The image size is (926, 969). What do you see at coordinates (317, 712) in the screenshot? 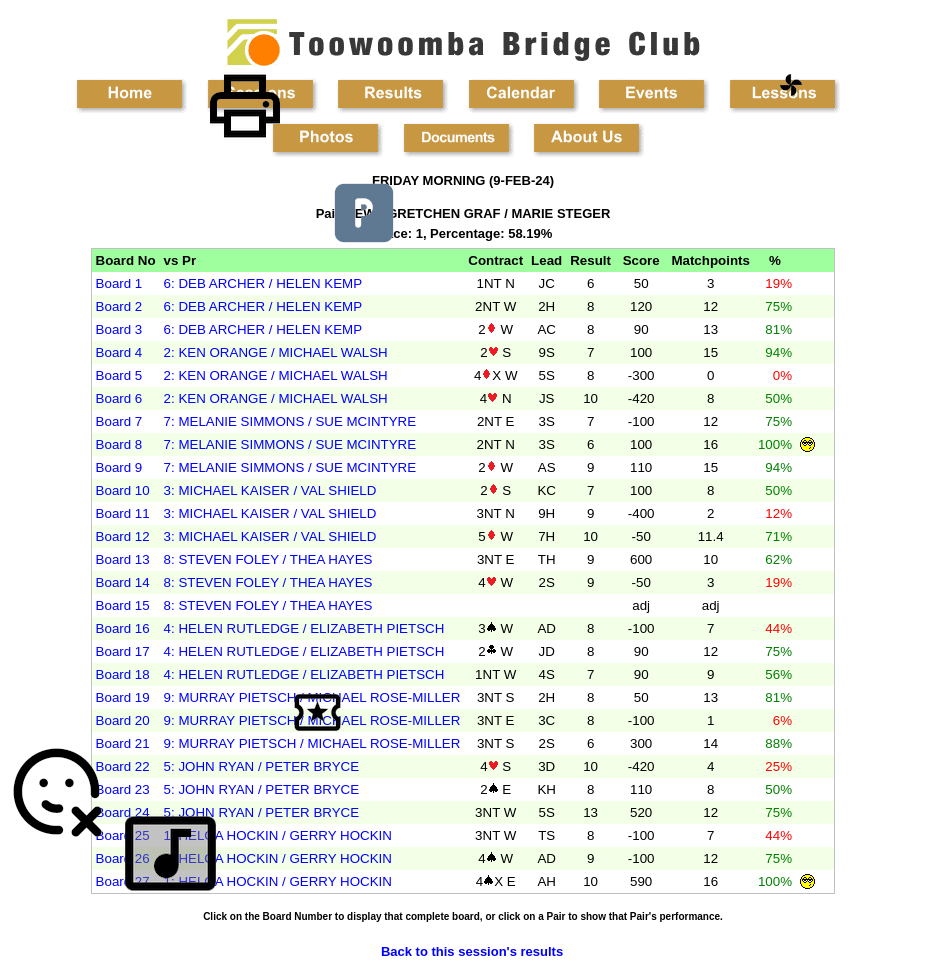
I see `view local events or entertainment` at bounding box center [317, 712].